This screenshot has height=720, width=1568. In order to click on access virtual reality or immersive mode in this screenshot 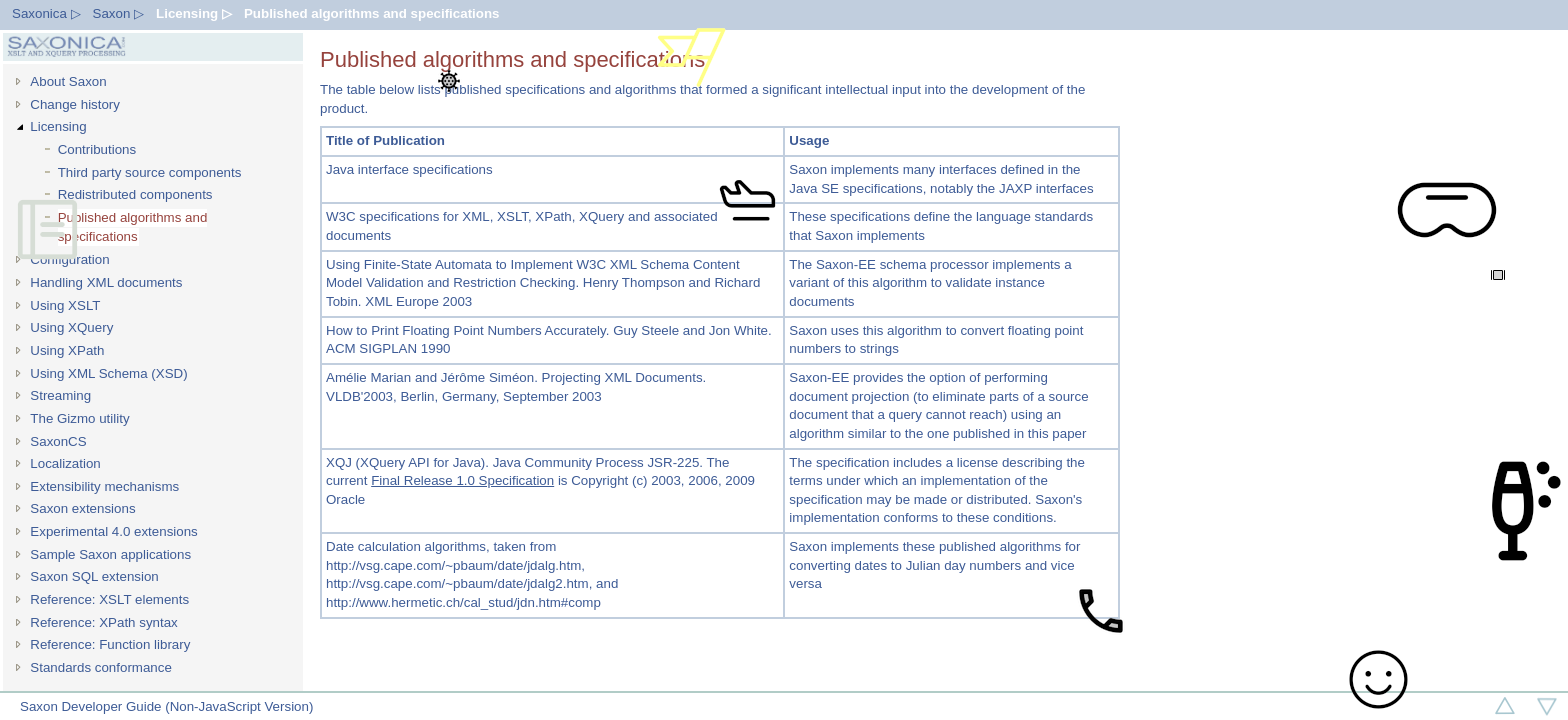, I will do `click(1447, 210)`.